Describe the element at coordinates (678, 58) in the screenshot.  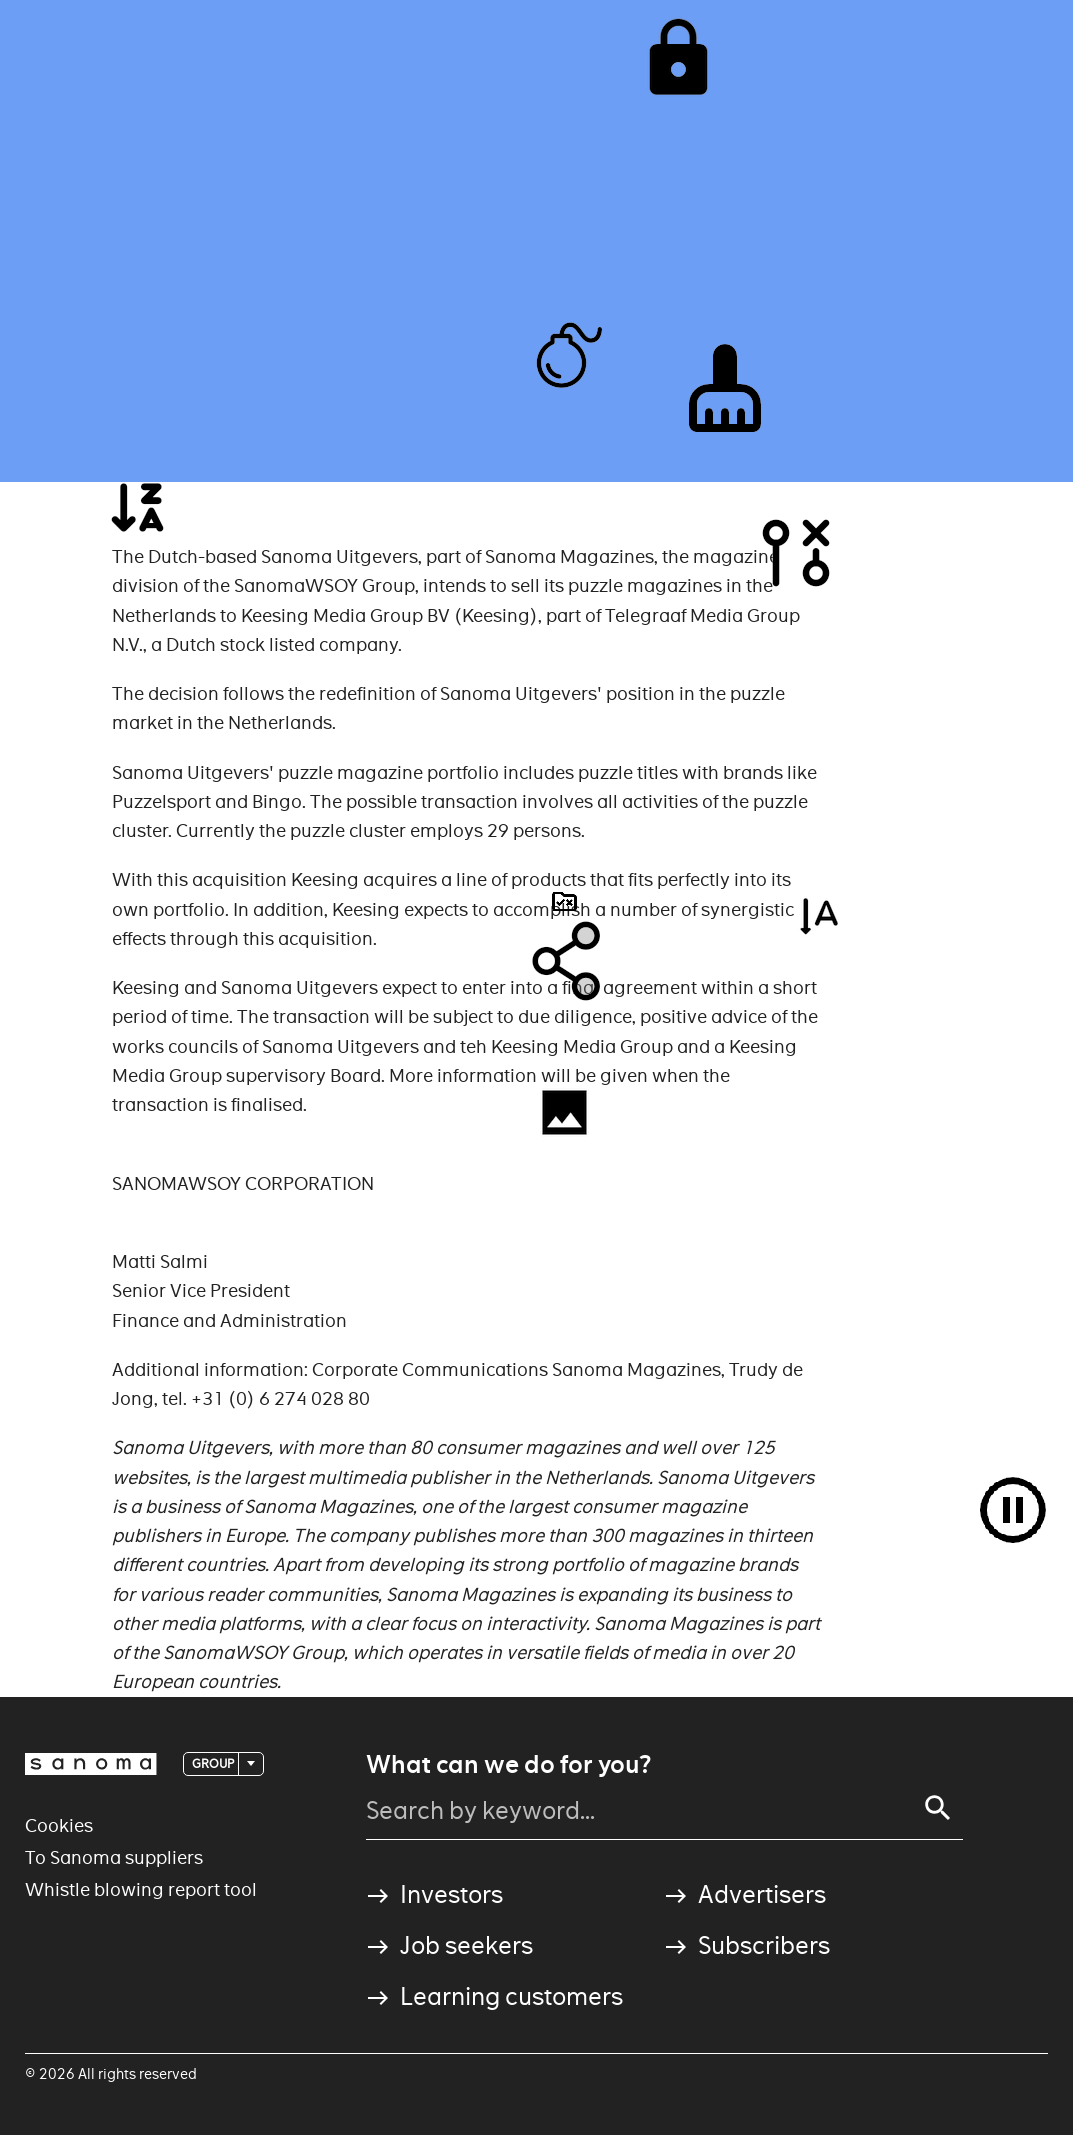
I see `lock or secure this item` at that location.